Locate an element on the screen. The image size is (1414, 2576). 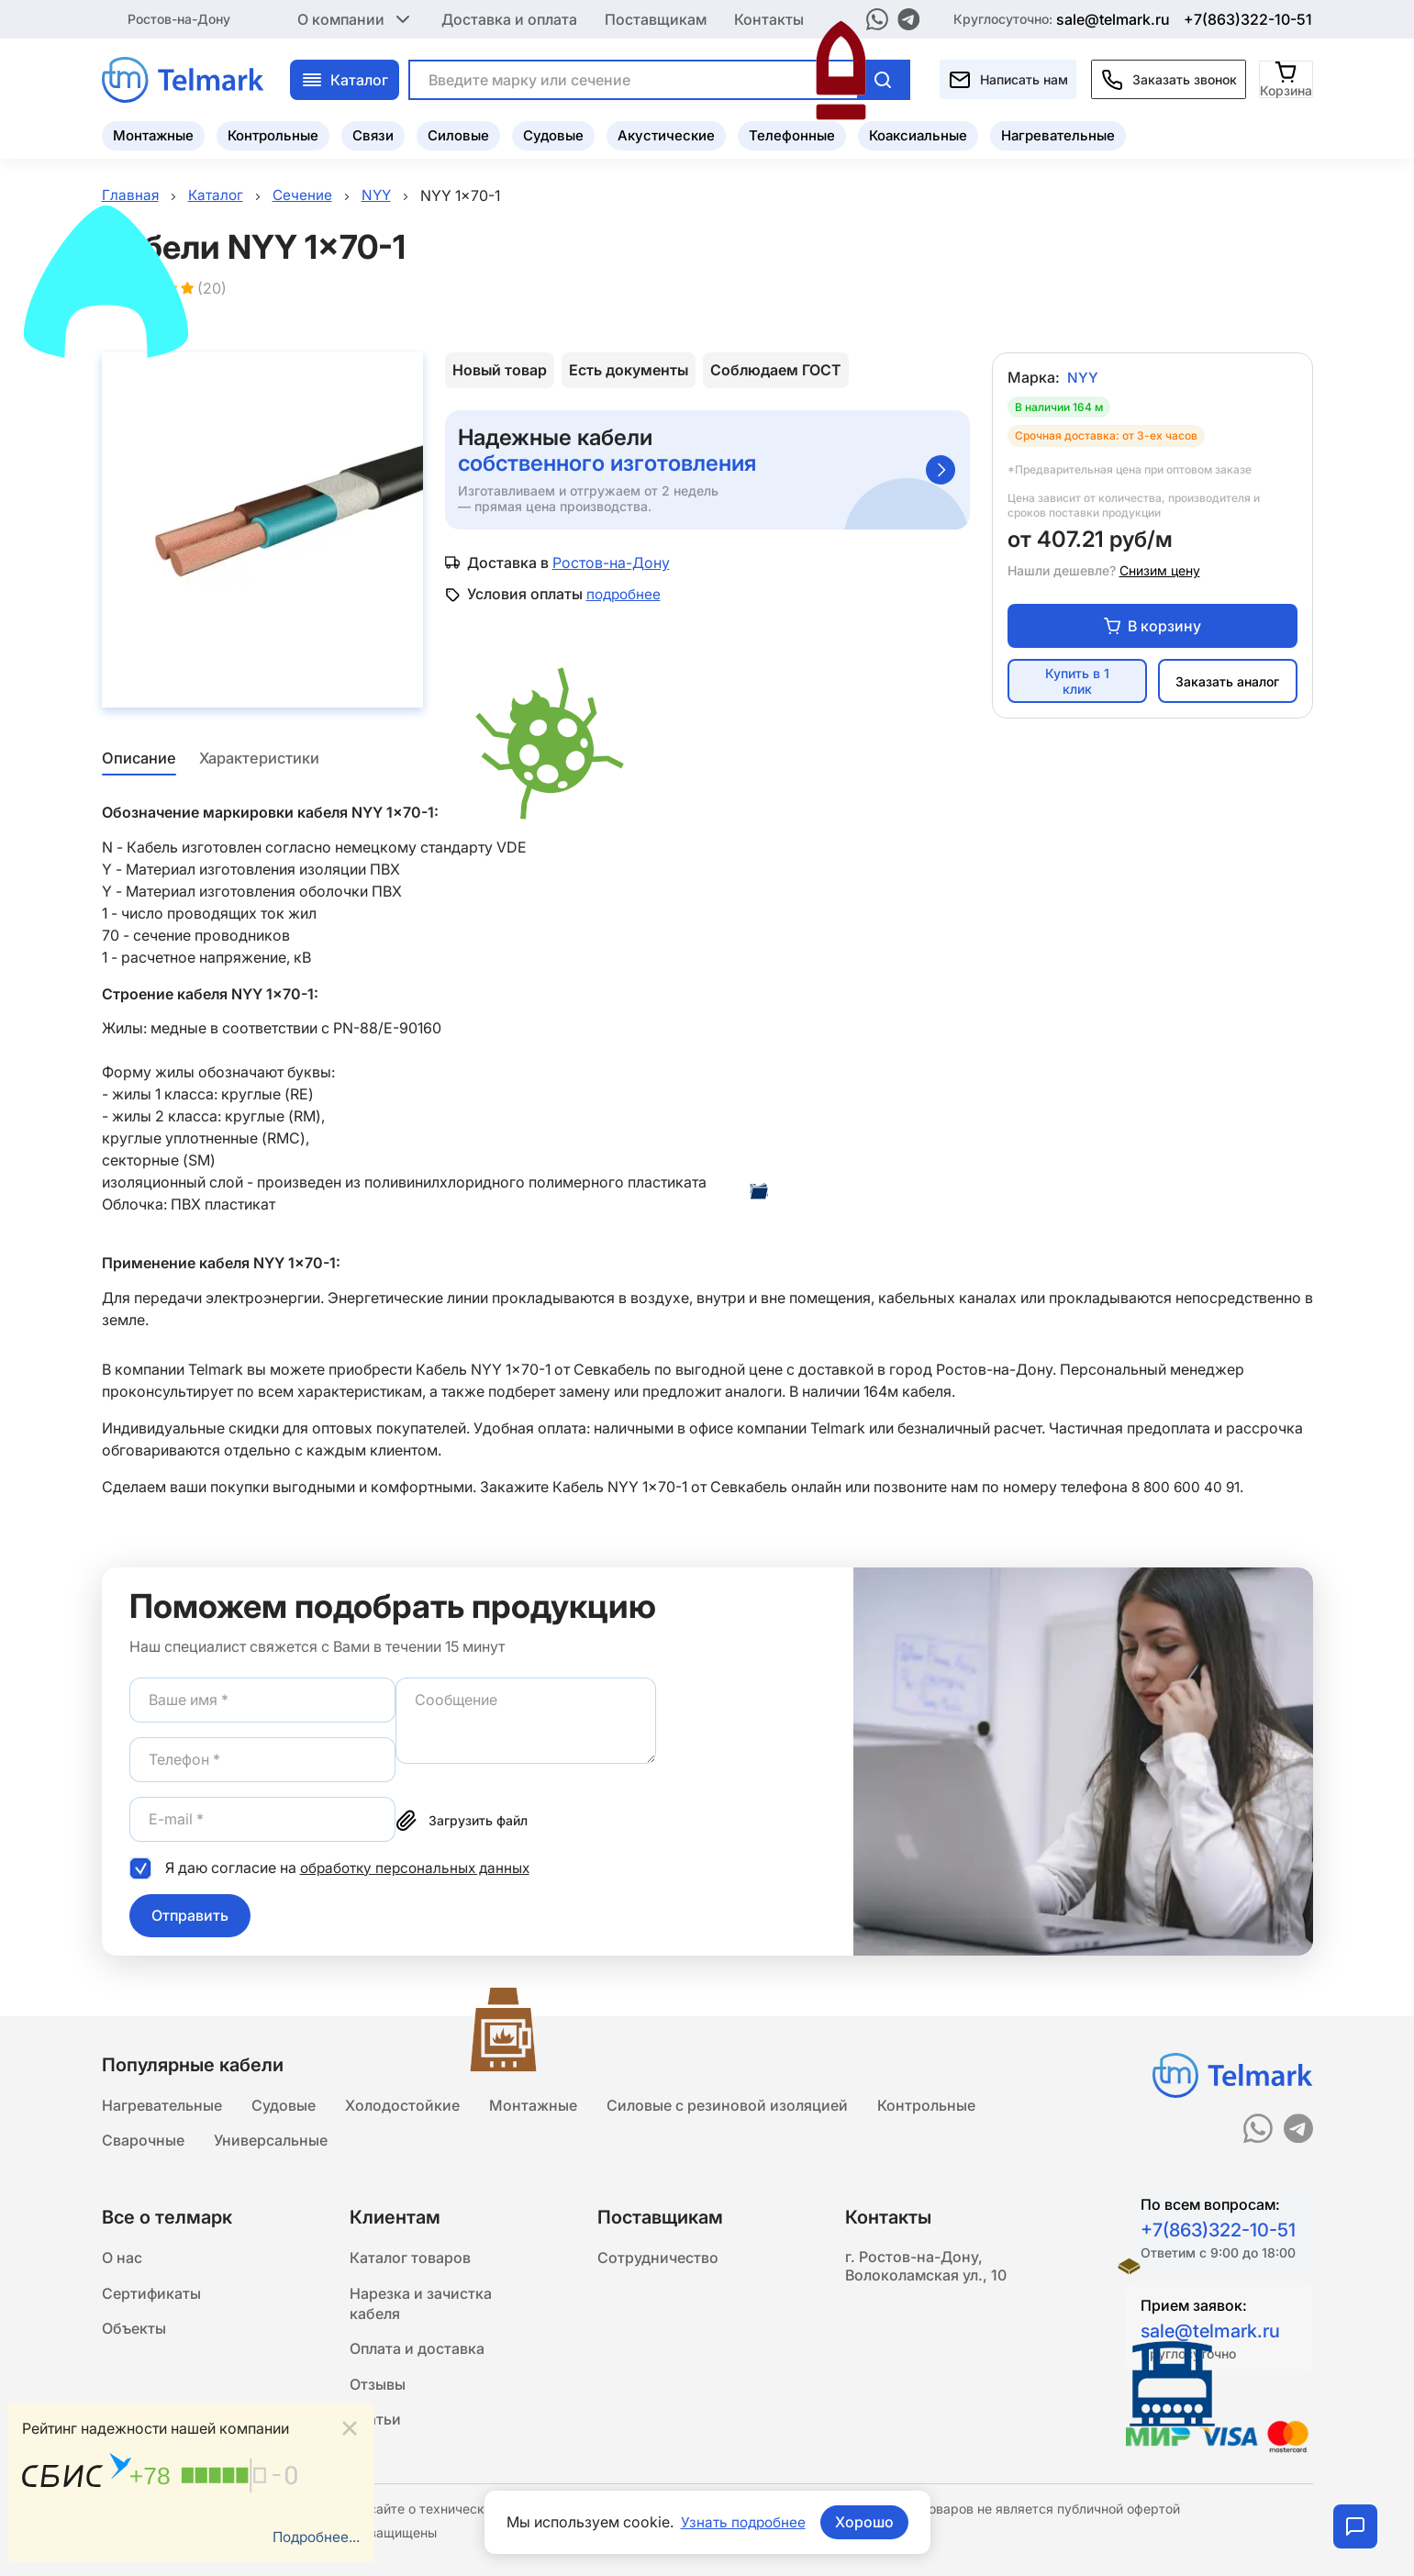
access public transit or tram services is located at coordinates (1172, 2383).